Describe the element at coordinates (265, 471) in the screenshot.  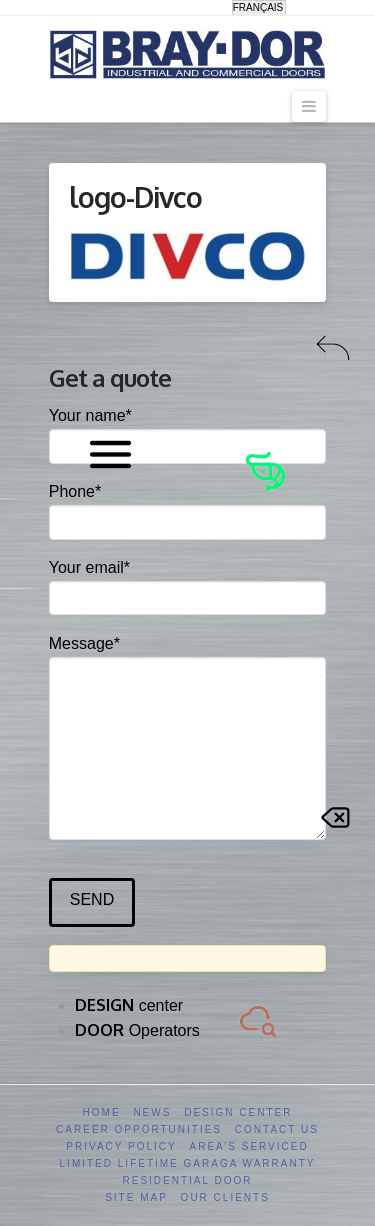
I see `indicates seafood or shellfish menu category` at that location.